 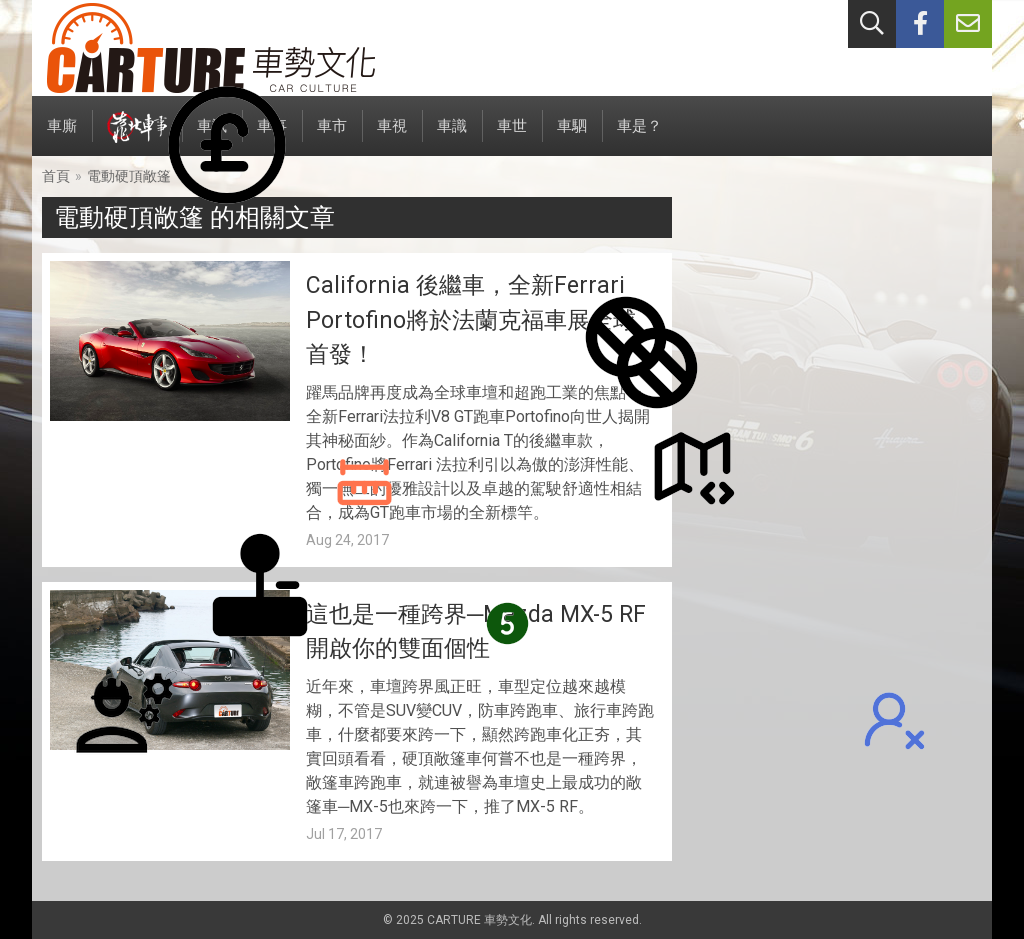 I want to click on indicates step 5 in a multi-step process, so click(x=507, y=623).